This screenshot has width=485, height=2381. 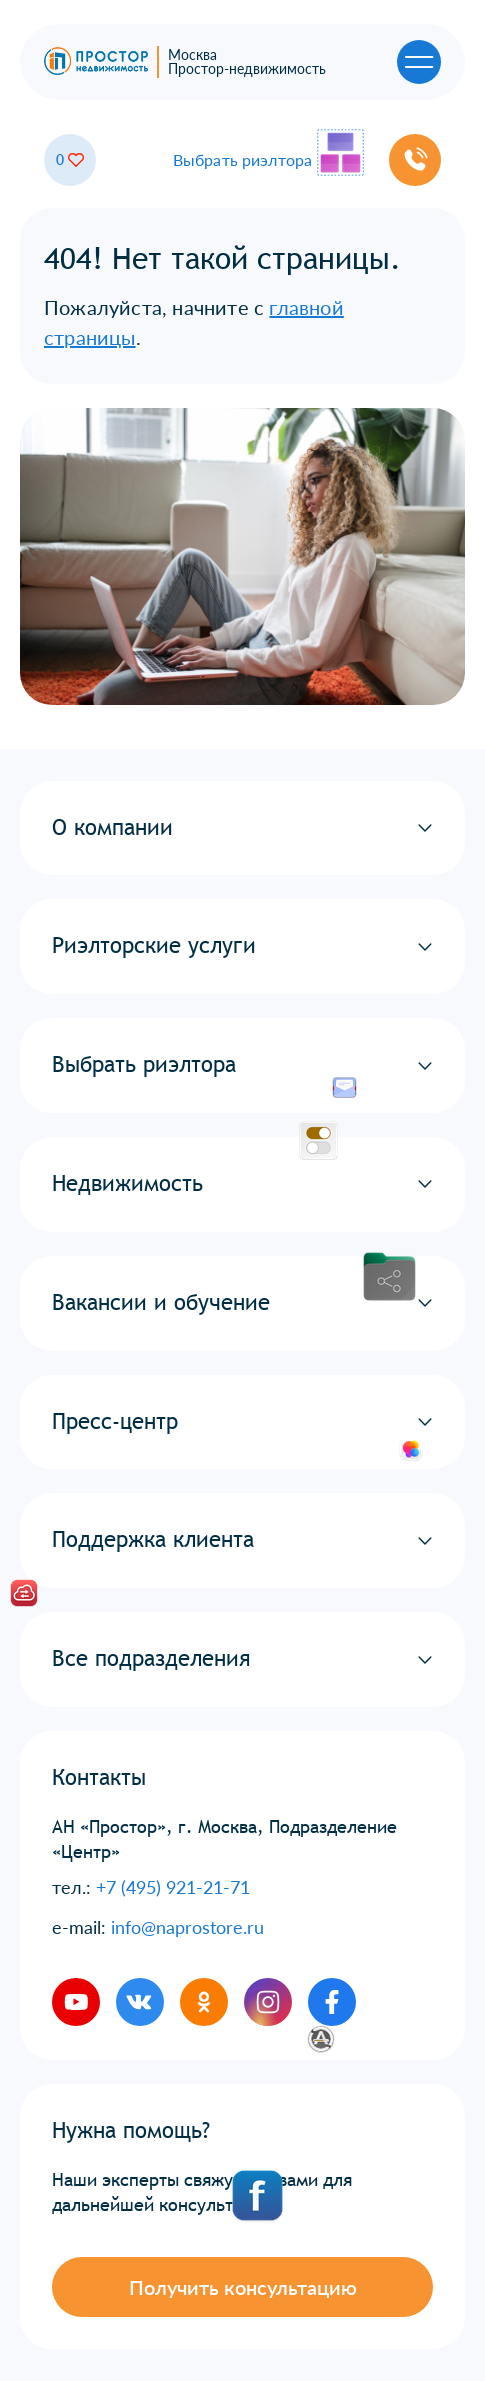 I want to click on select all items in the current view, so click(x=340, y=152).